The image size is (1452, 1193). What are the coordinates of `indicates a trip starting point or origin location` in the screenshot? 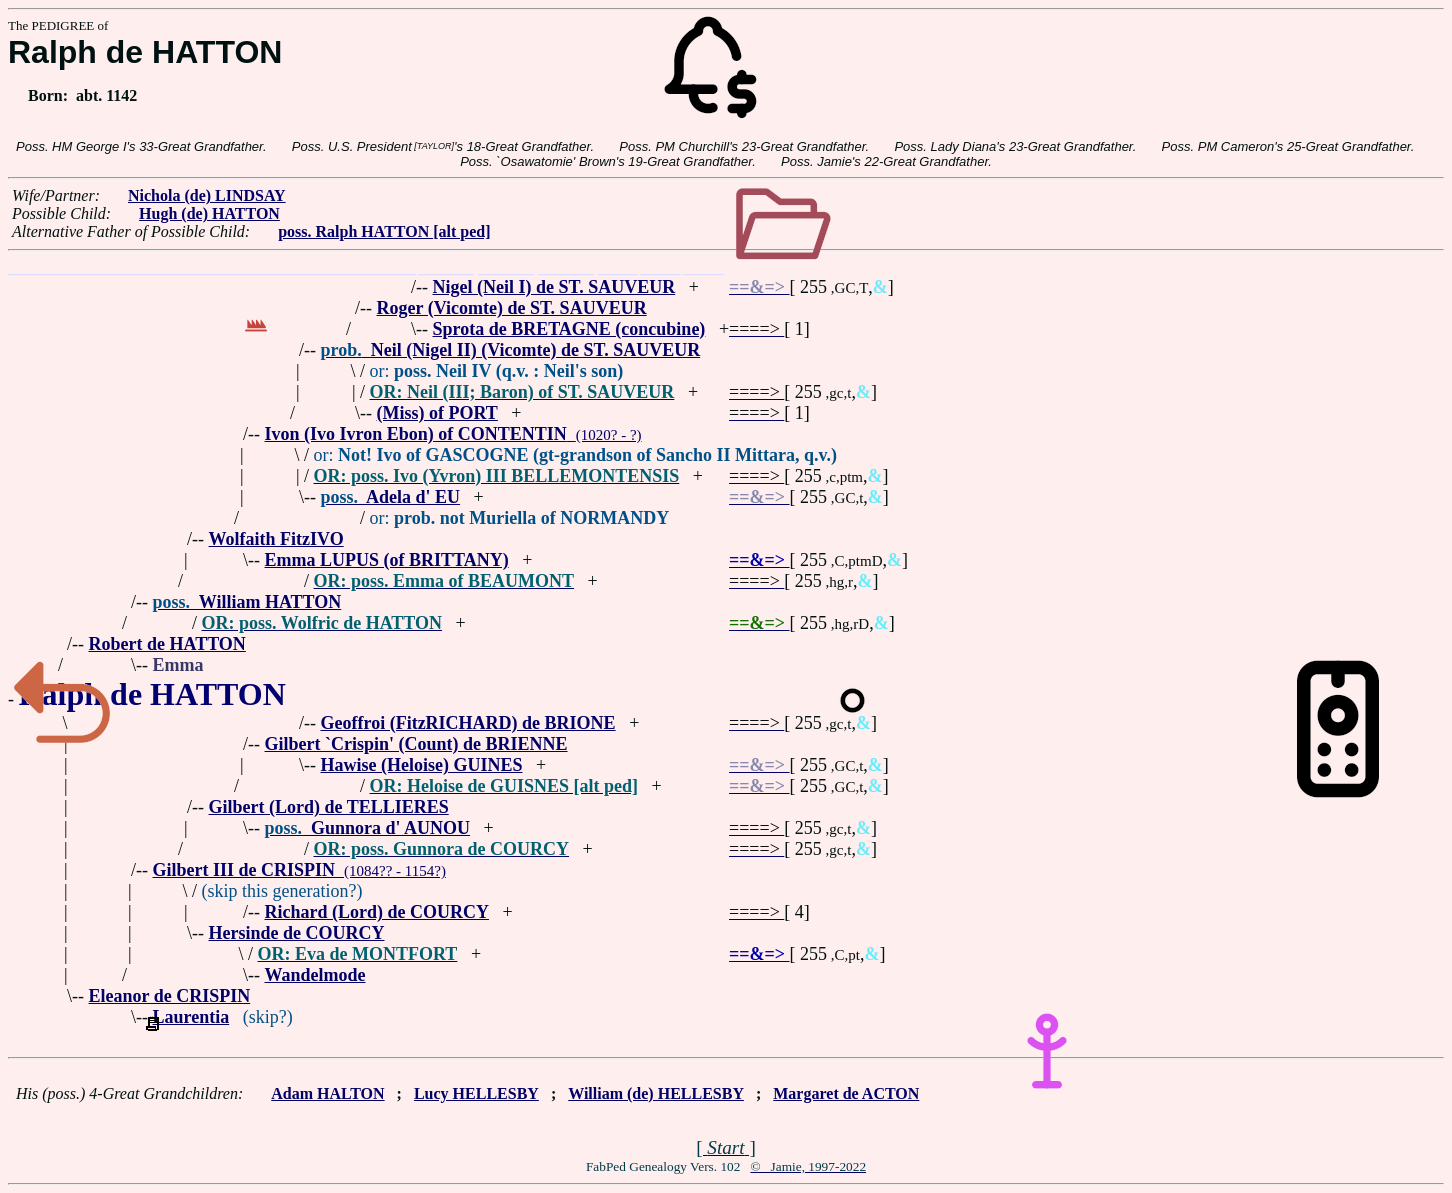 It's located at (852, 700).